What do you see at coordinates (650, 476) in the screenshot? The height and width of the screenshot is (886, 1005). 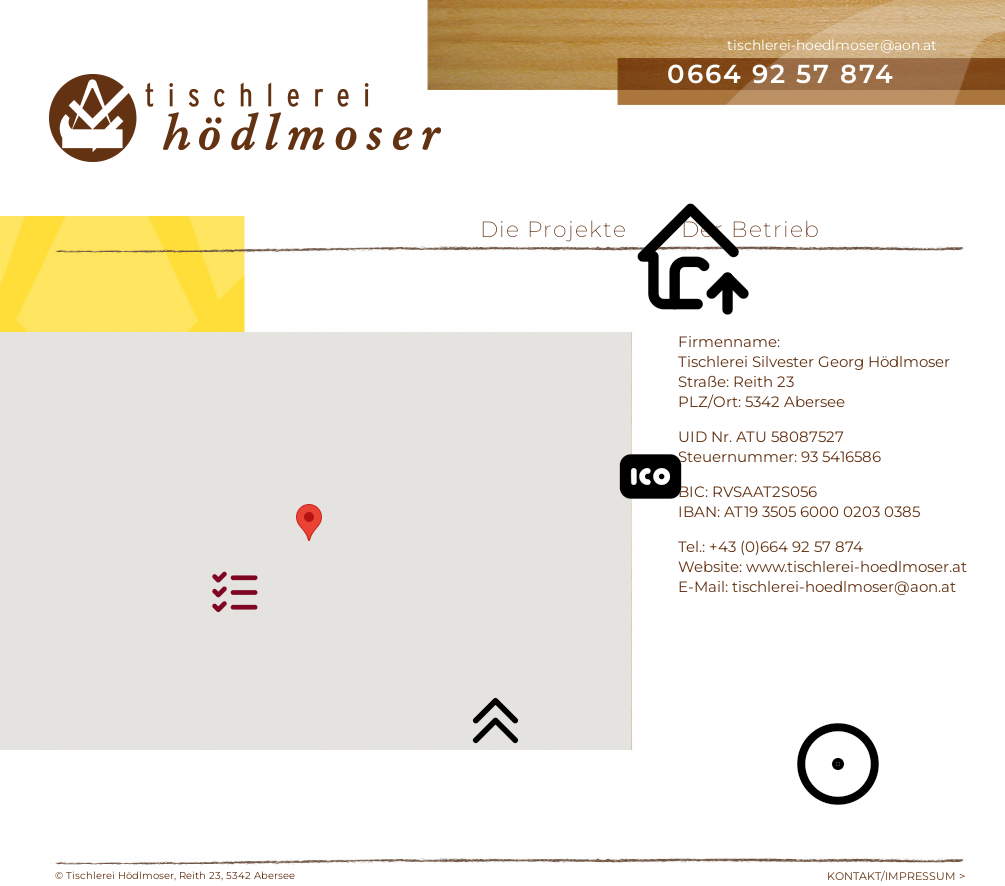 I see `website favicon or browser tab icon` at bounding box center [650, 476].